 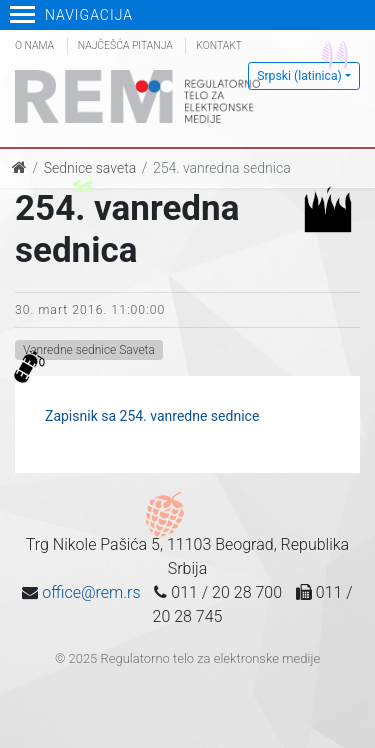 I want to click on access firewall or security settings, so click(x=328, y=209).